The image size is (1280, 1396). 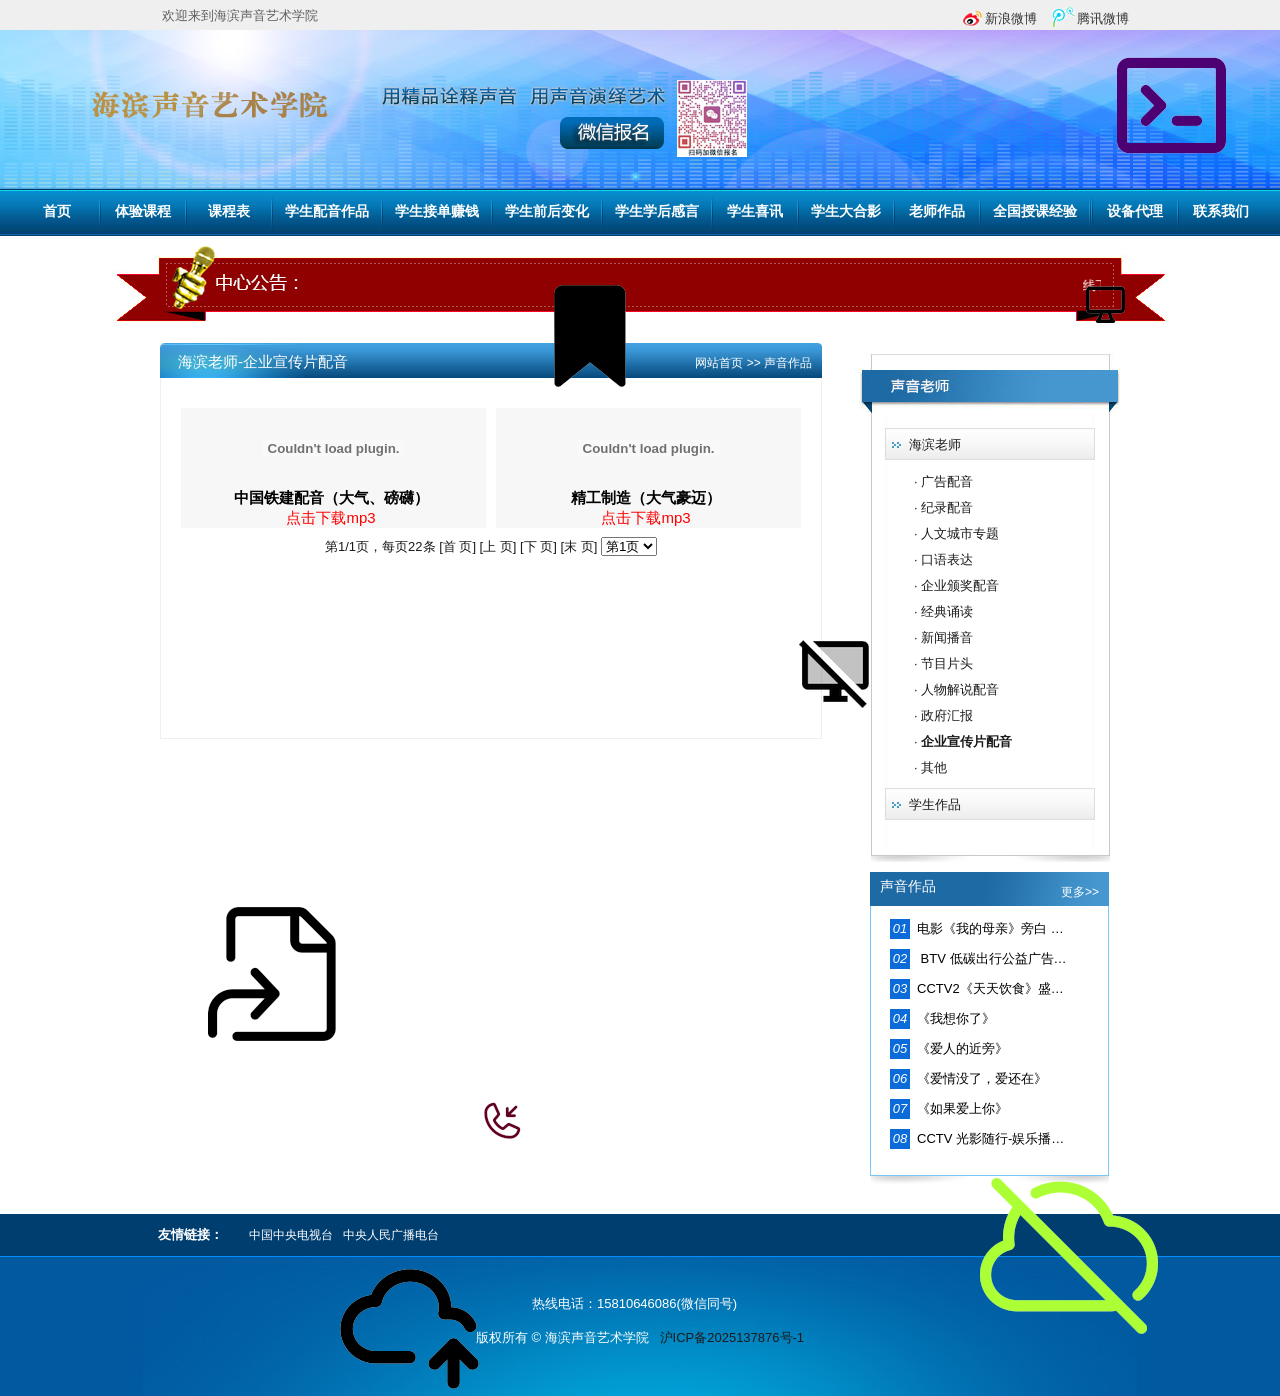 What do you see at coordinates (281, 974) in the screenshot?
I see `open a linked or referenced file` at bounding box center [281, 974].